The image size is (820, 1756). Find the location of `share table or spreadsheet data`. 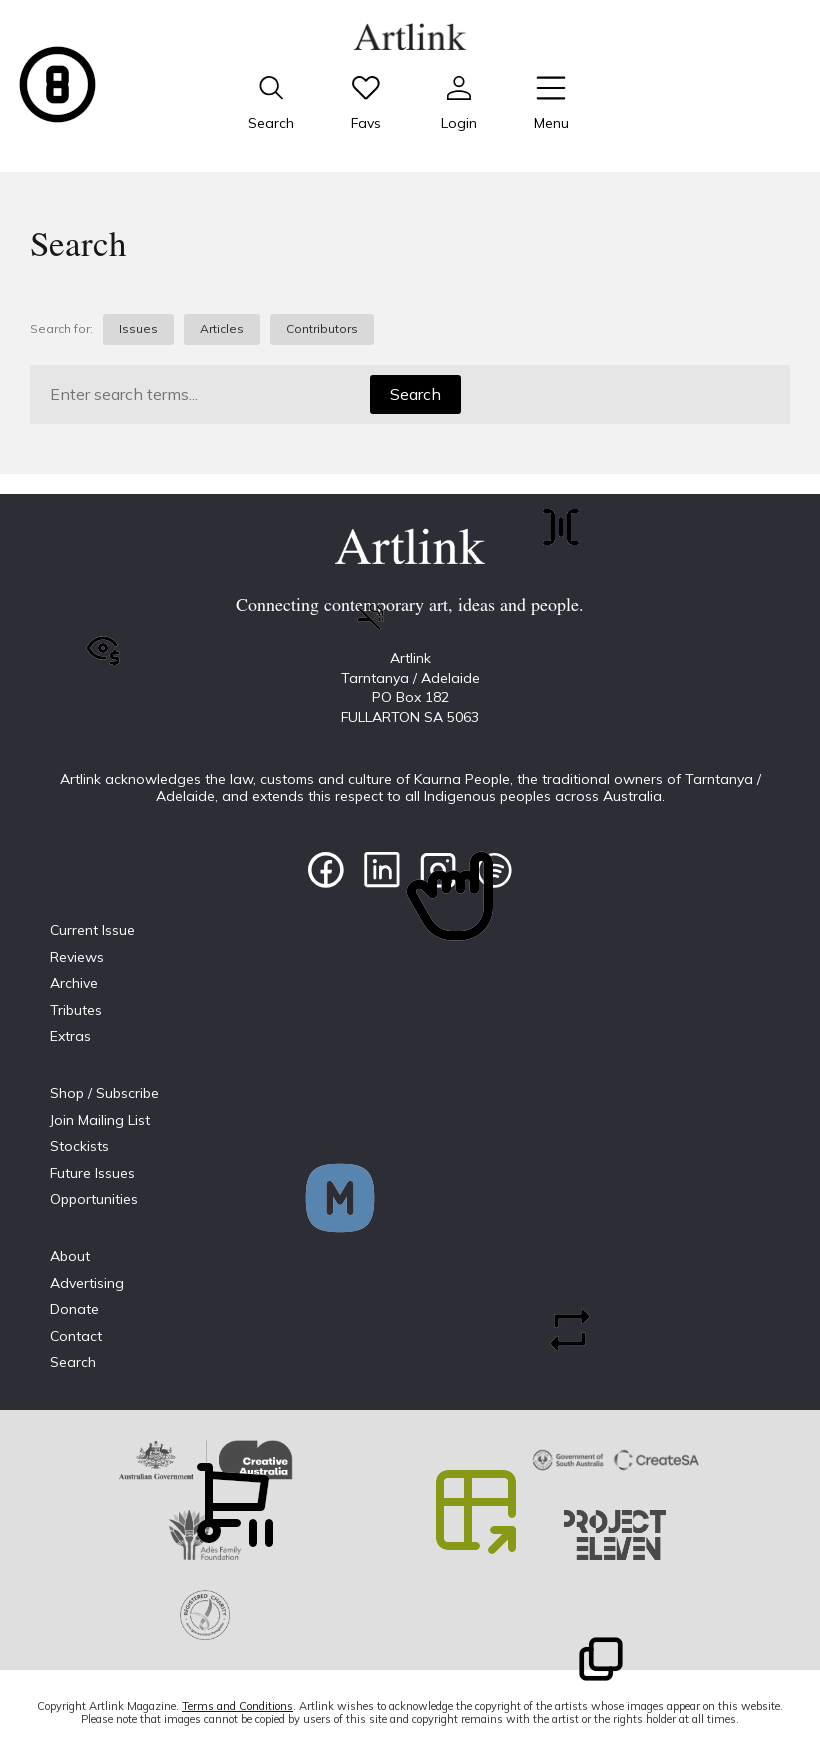

share table or spreadsheet data is located at coordinates (476, 1510).